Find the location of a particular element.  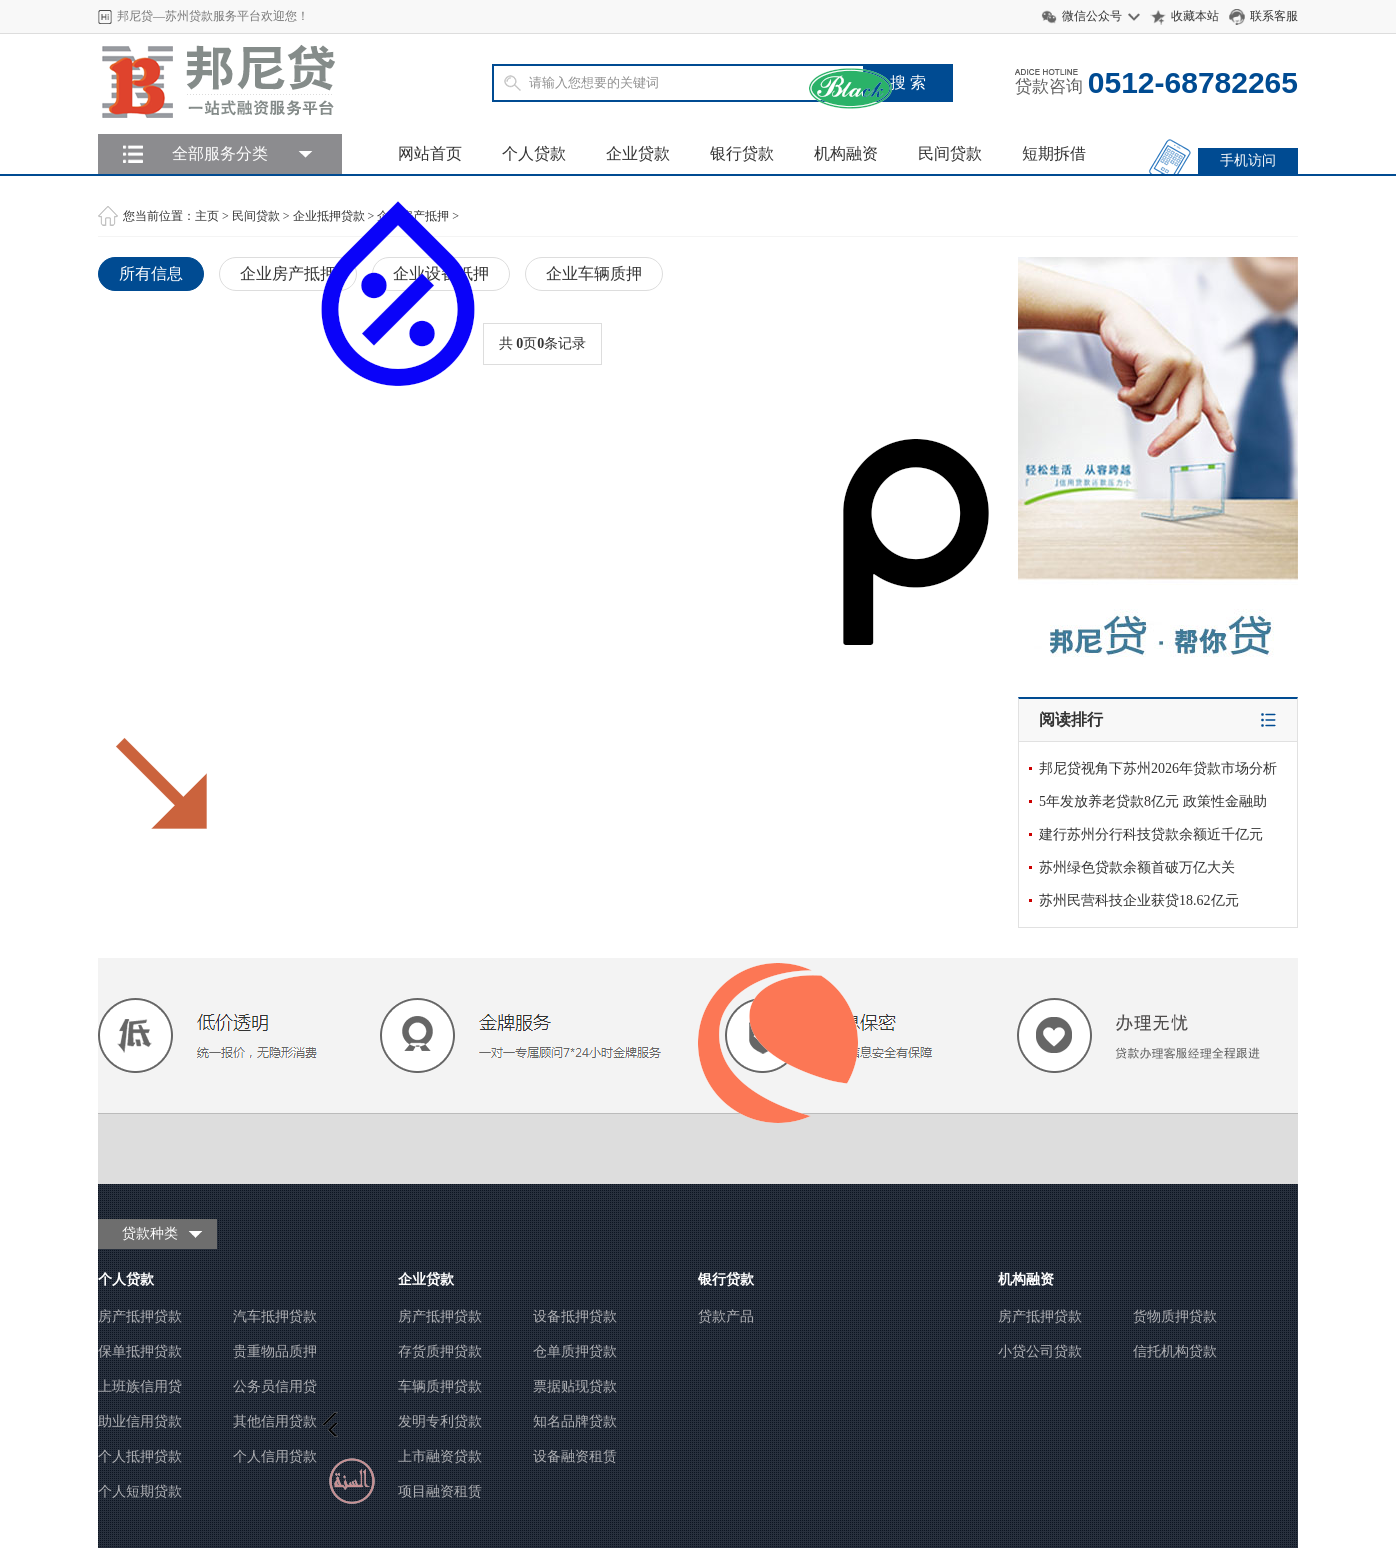

navigate to the next section below is located at coordinates (163, 785).